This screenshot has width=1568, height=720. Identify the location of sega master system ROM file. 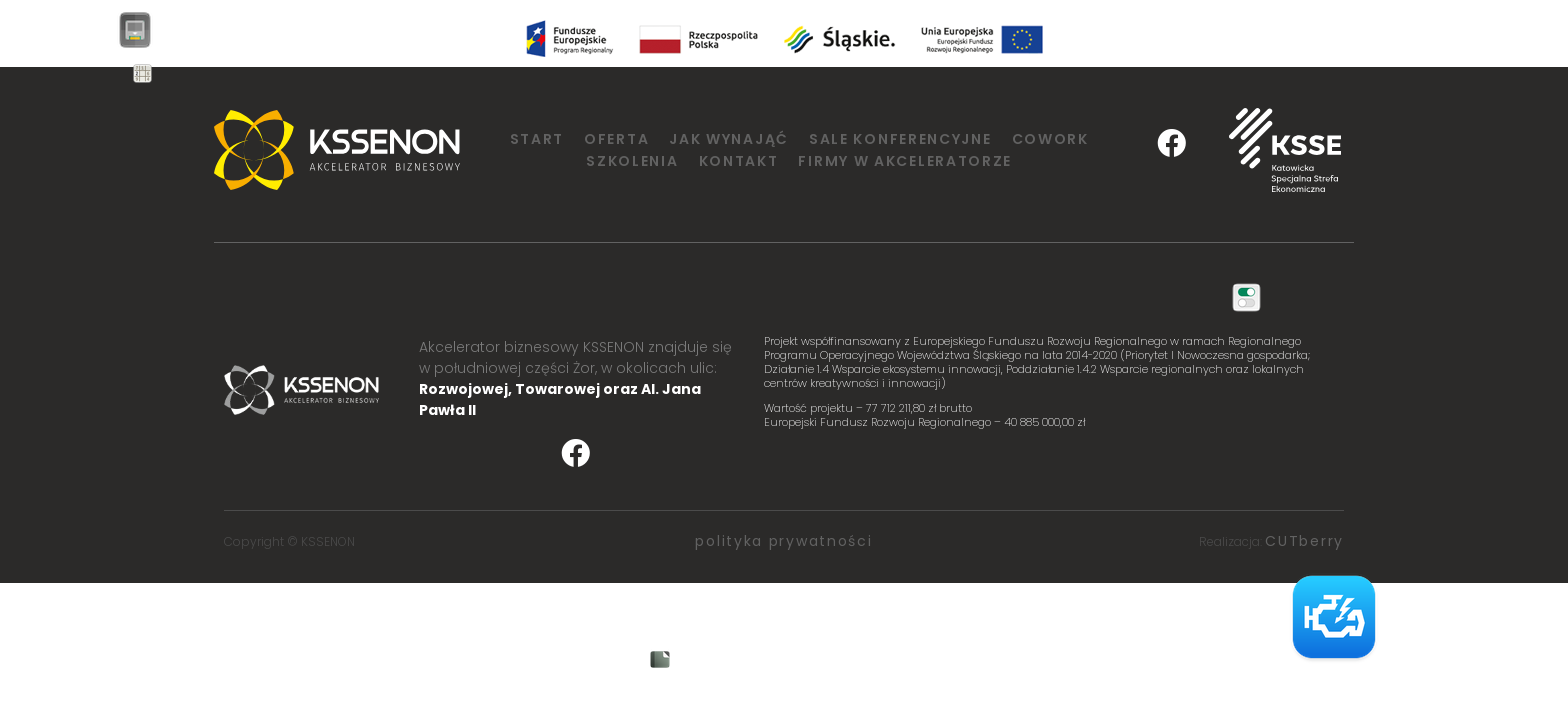
(135, 30).